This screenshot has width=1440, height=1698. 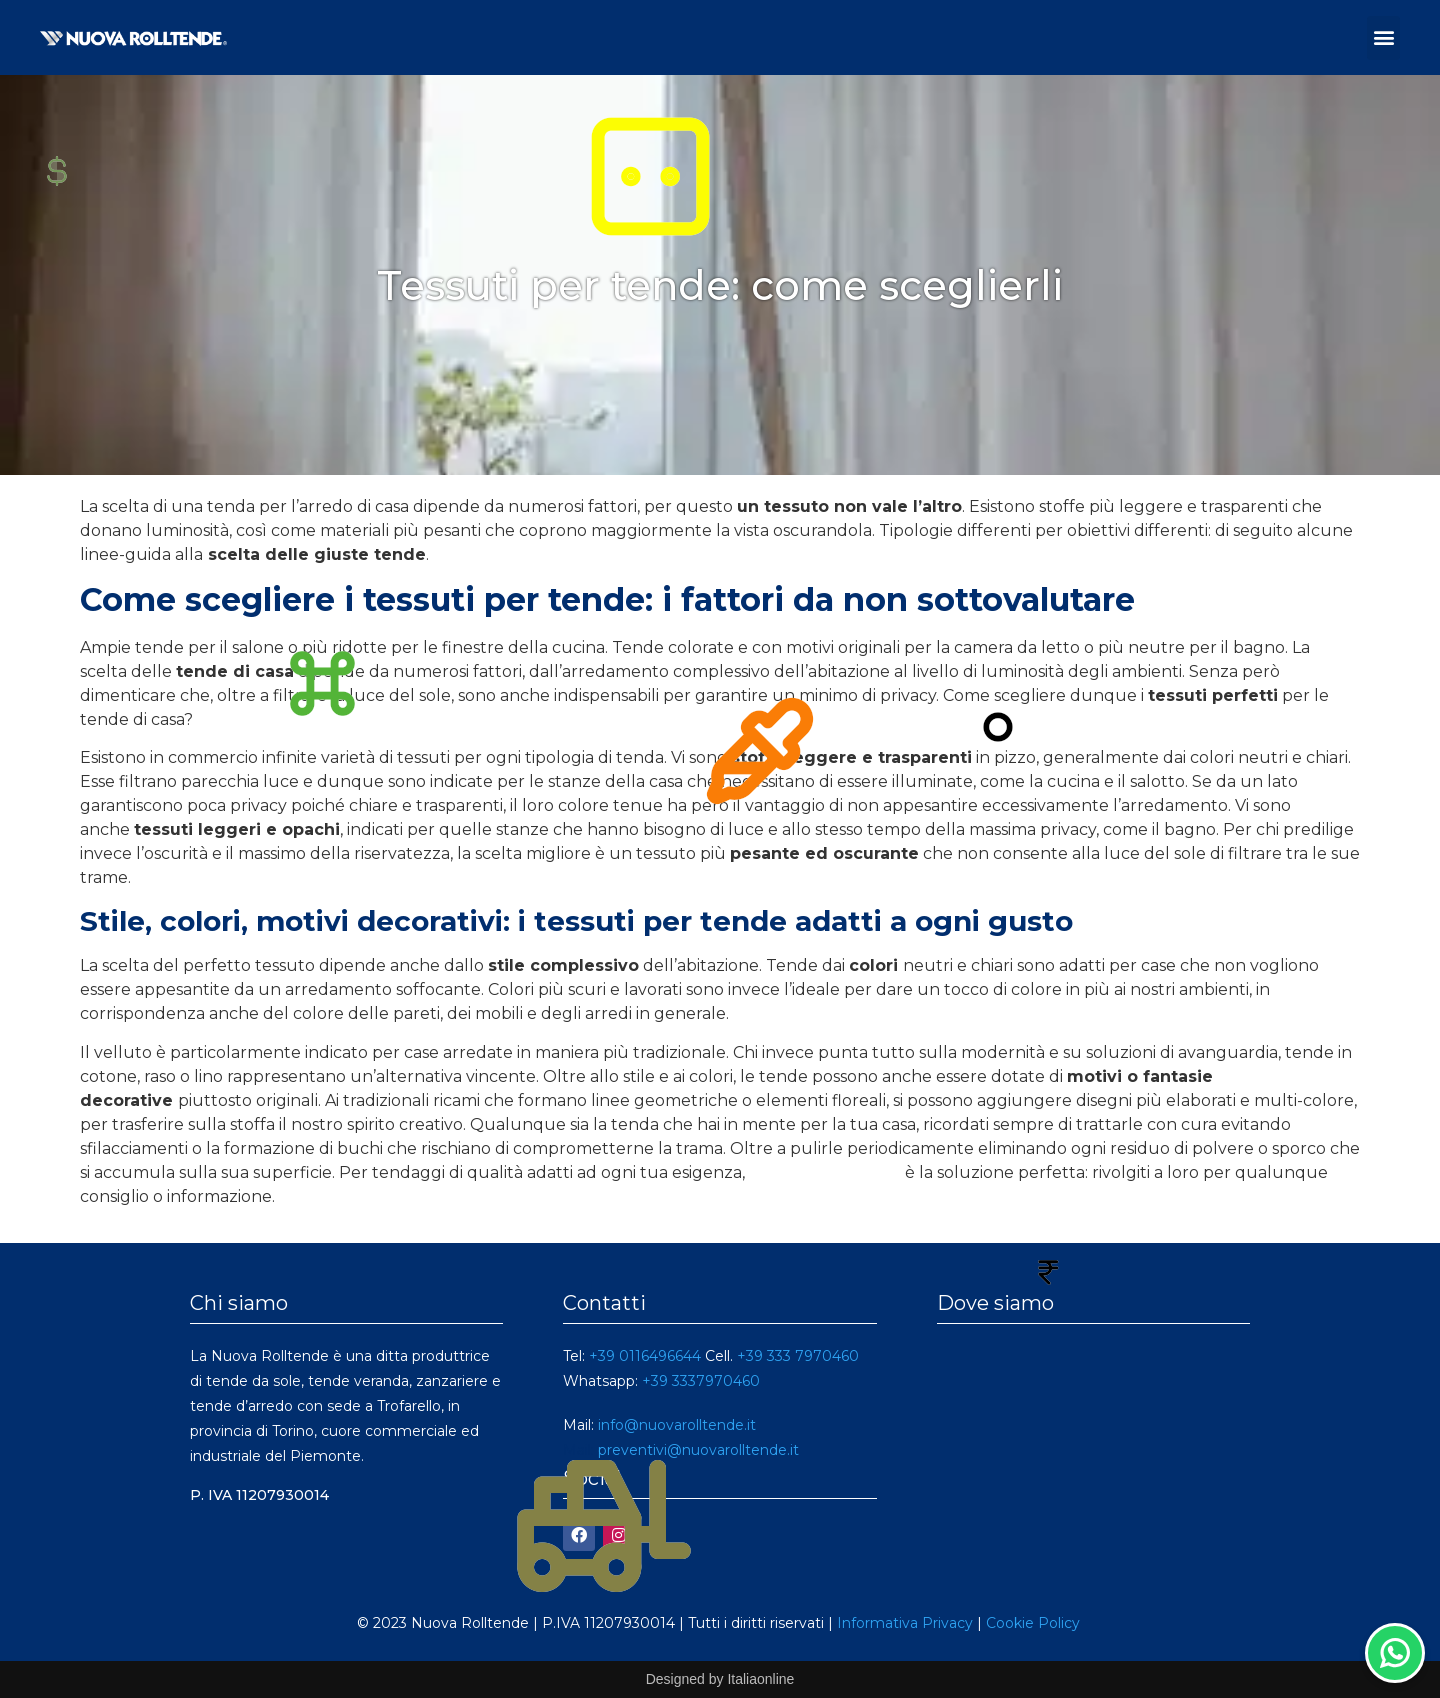 What do you see at coordinates (760, 751) in the screenshot?
I see `pick a color from the canvas` at bounding box center [760, 751].